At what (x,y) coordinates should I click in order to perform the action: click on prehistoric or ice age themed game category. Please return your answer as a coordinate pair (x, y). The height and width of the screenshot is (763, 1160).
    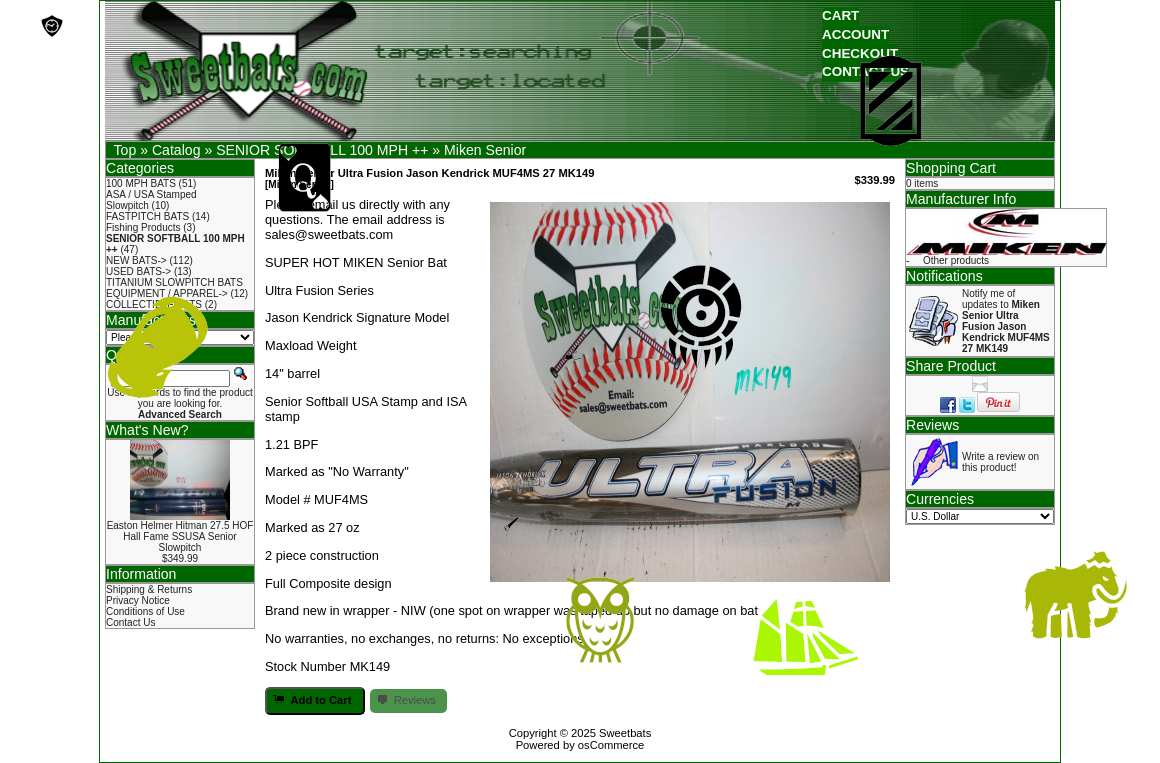
    Looking at the image, I should click on (1075, 594).